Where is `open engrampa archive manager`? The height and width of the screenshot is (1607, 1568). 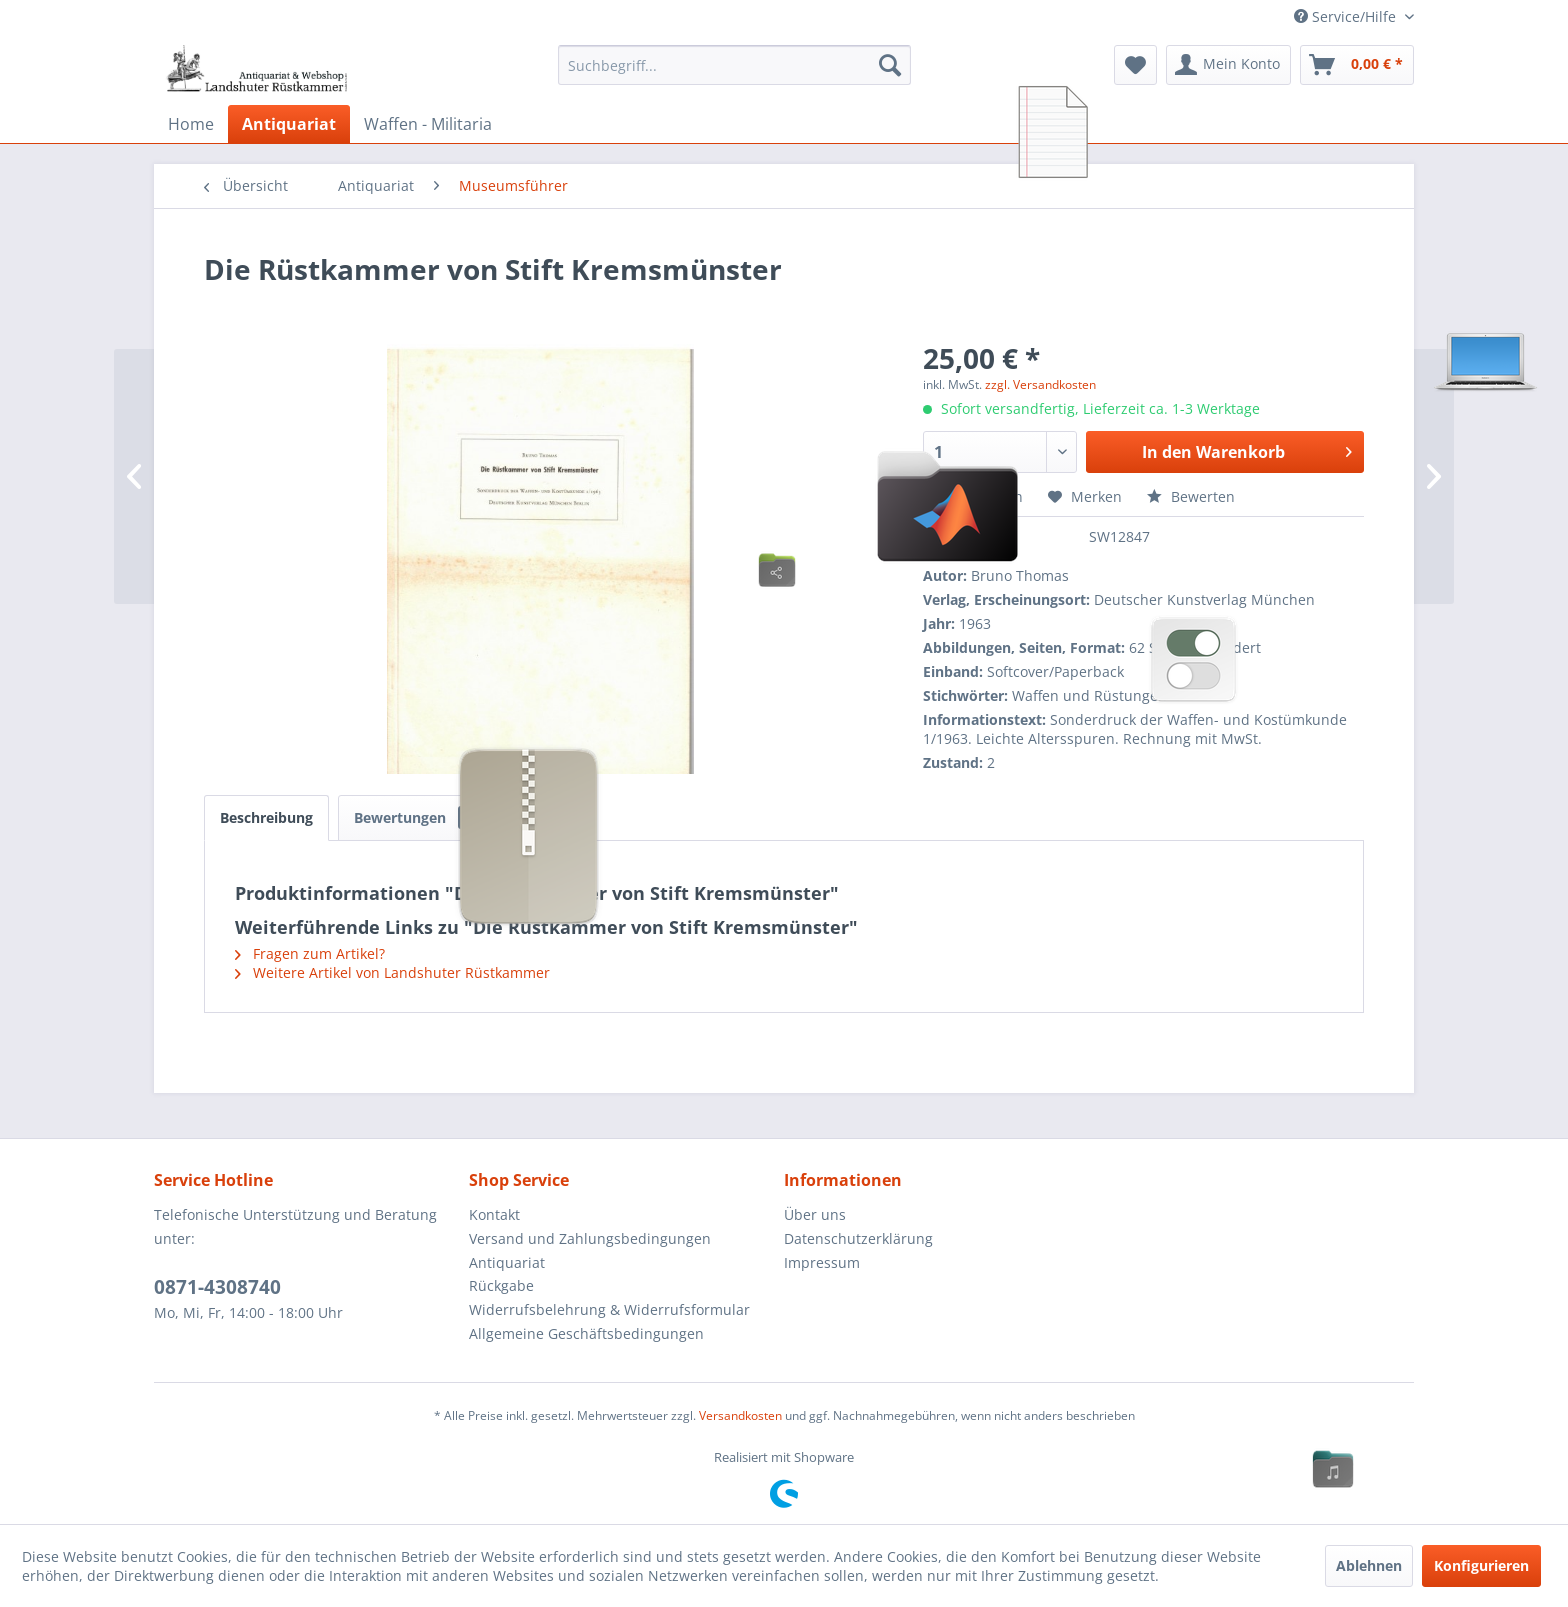 open engrampa archive manager is located at coordinates (528, 836).